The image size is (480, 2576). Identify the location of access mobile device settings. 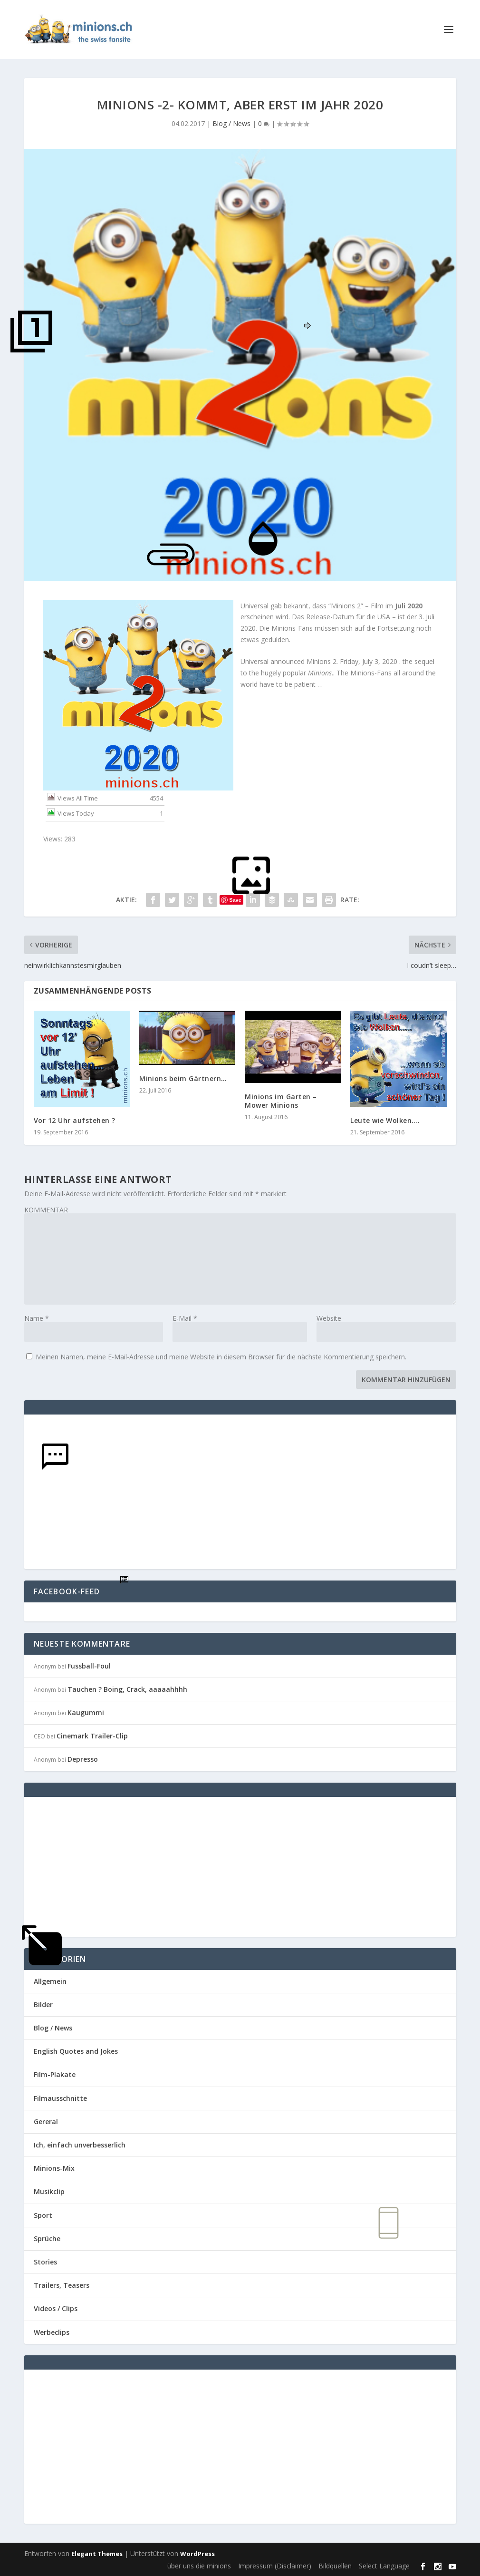
(388, 2223).